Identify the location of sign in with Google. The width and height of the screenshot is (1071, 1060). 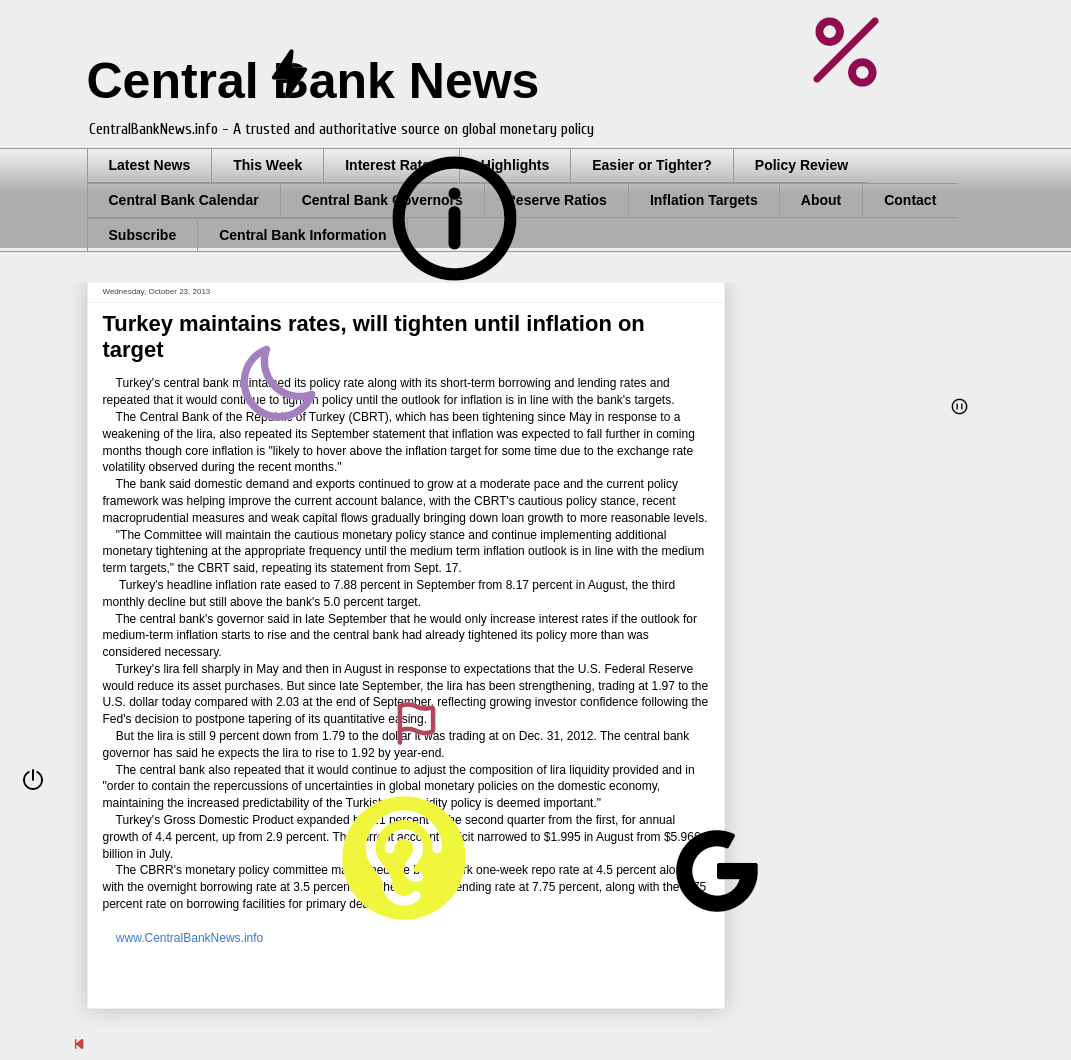
(717, 871).